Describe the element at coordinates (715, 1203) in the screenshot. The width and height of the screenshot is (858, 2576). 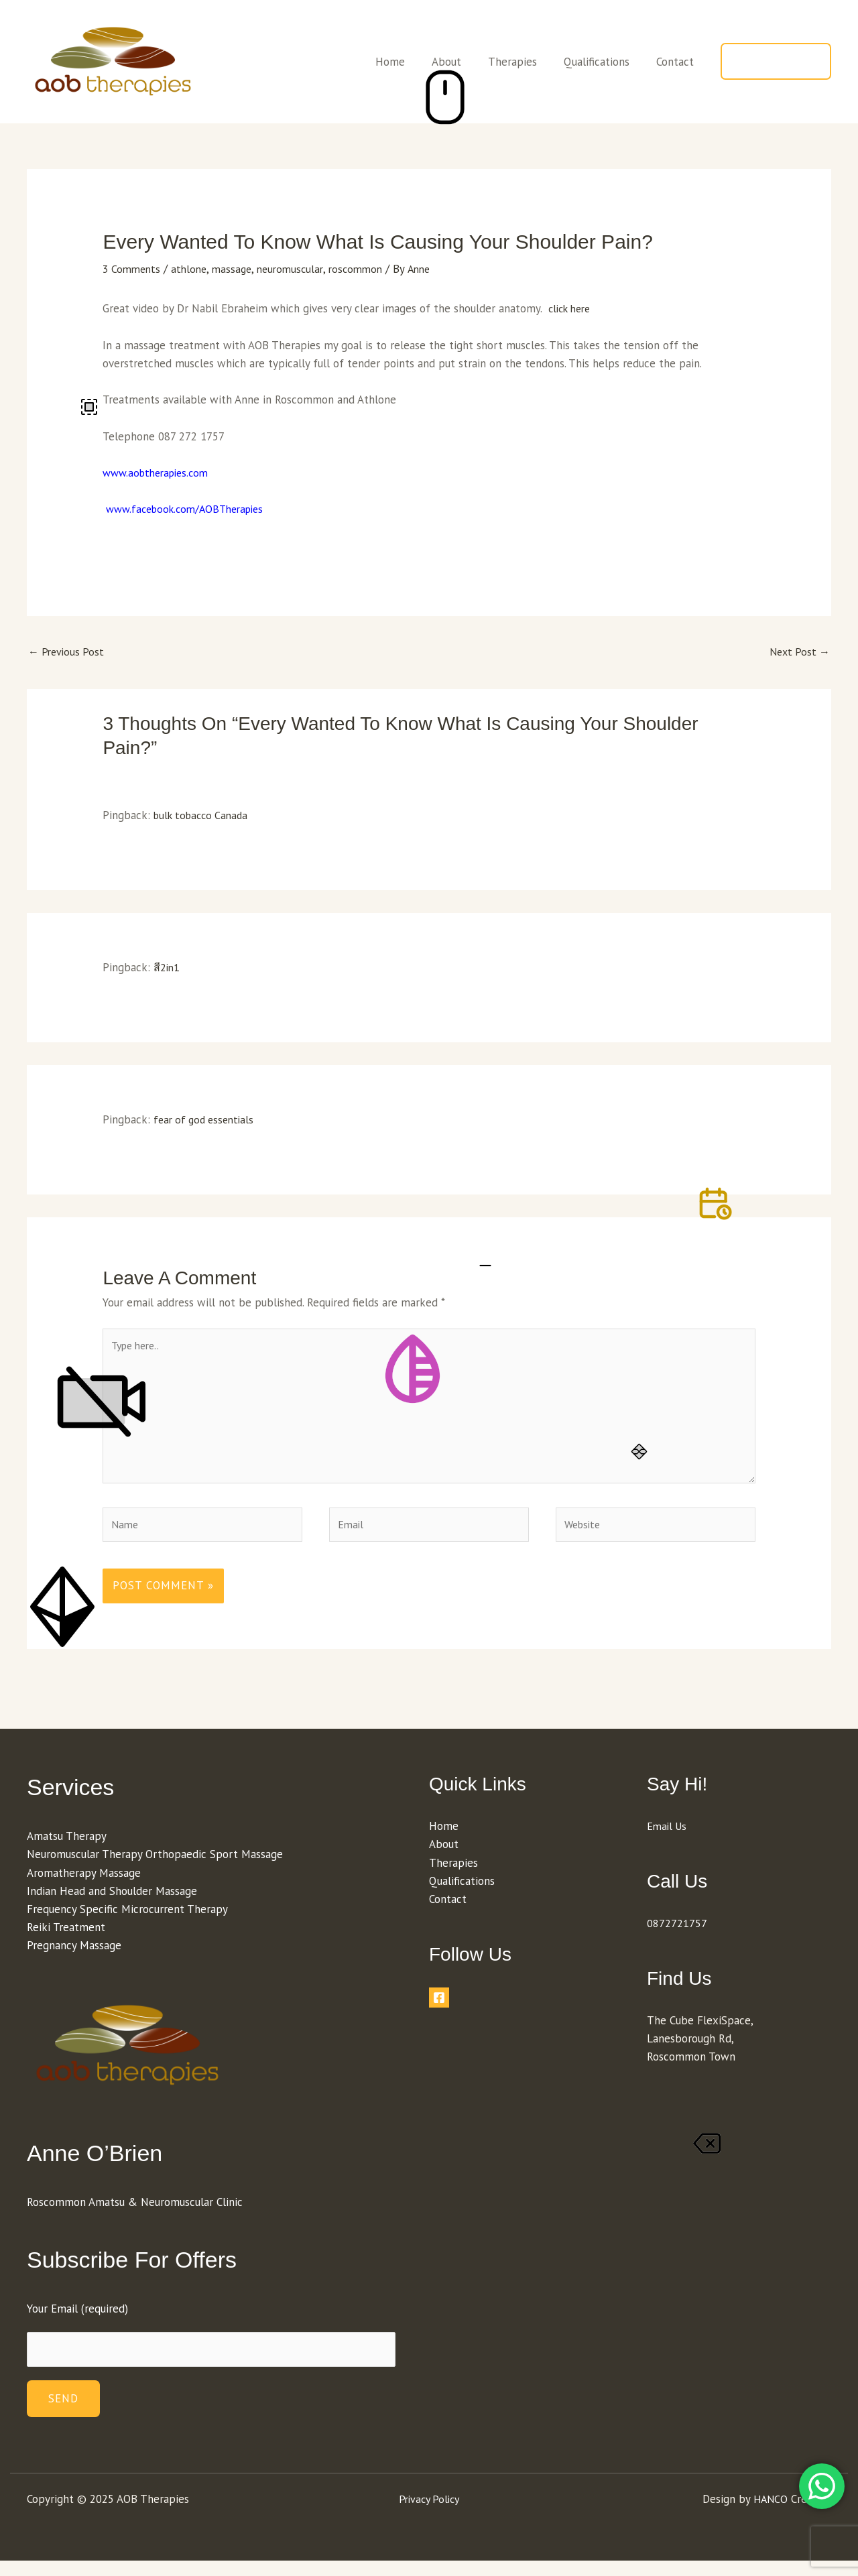
I see `view scheduled events with time details` at that location.